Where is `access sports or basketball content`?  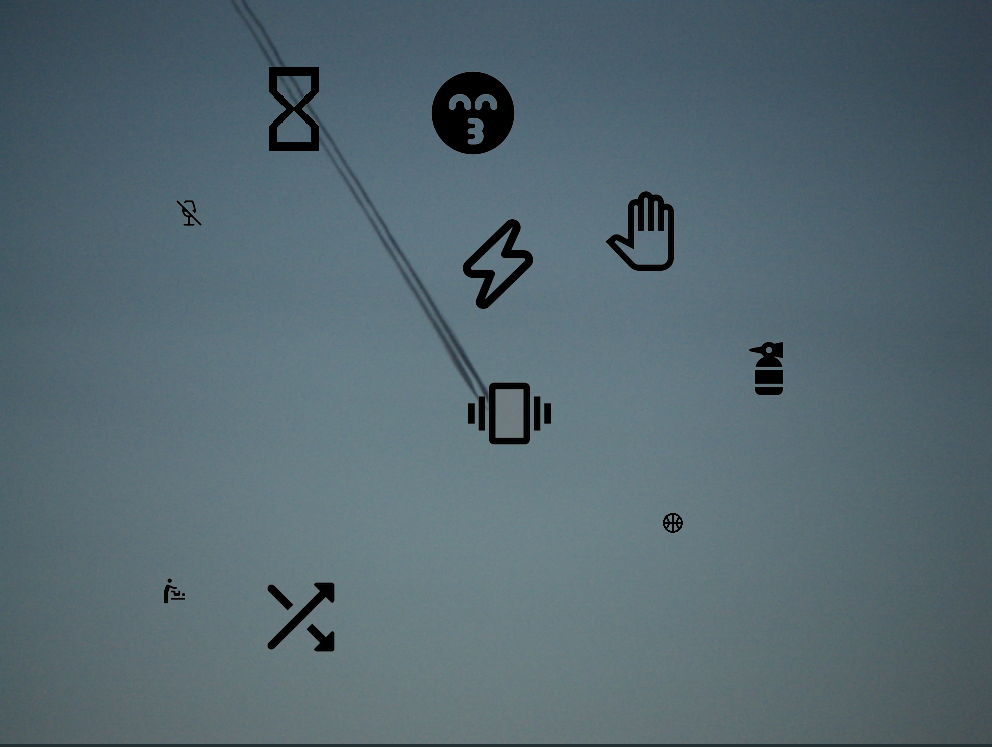
access sports or basketball content is located at coordinates (673, 523).